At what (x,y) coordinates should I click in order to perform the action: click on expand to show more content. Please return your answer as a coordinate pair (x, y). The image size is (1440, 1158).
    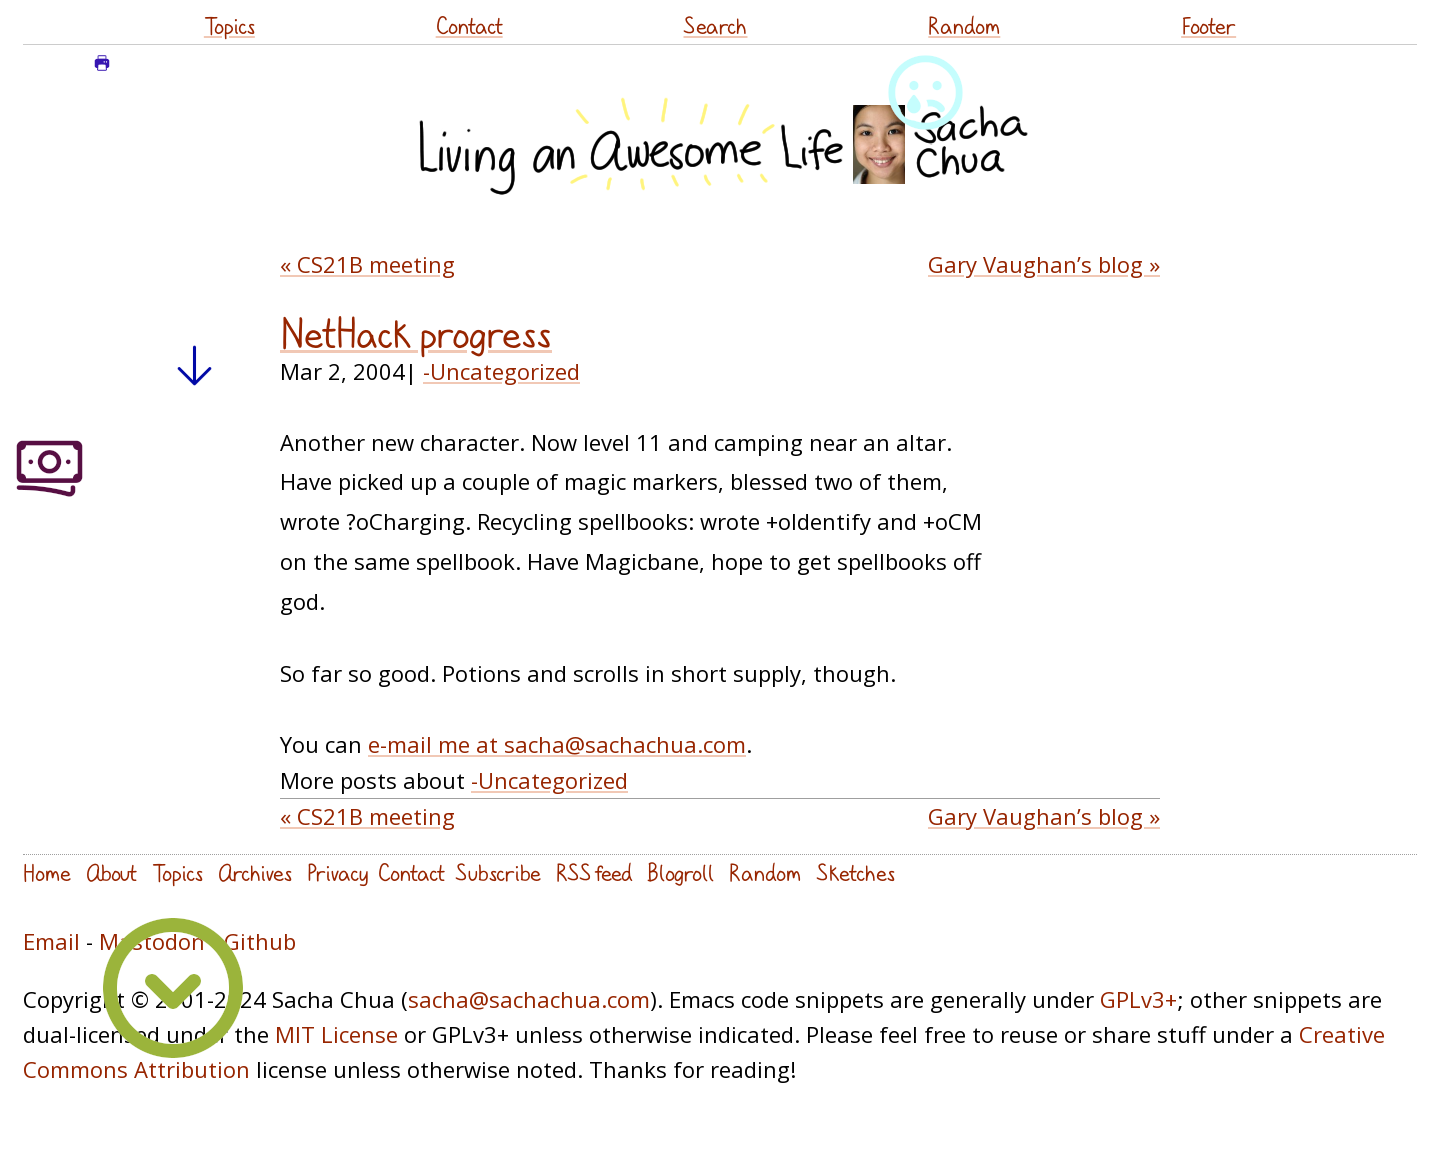
    Looking at the image, I should click on (173, 988).